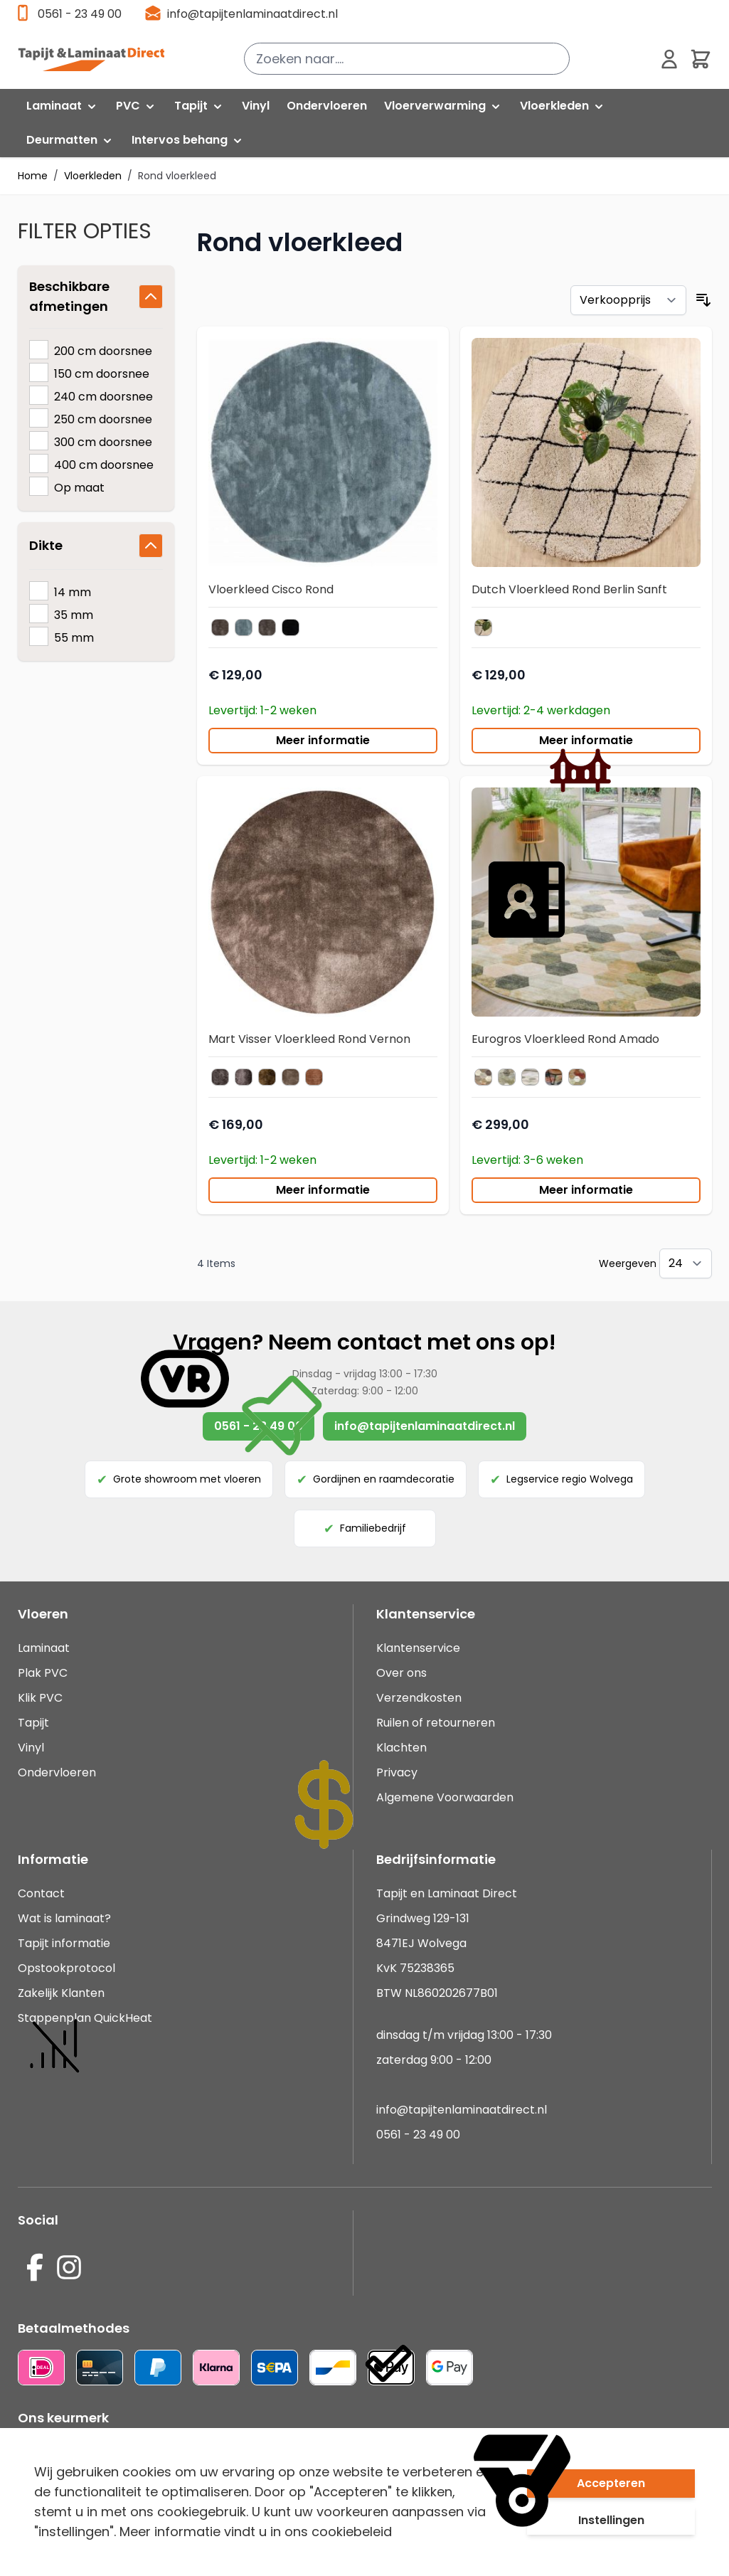 The height and width of the screenshot is (2576, 729). What do you see at coordinates (388, 2363) in the screenshot?
I see `confirm or submit an action` at bounding box center [388, 2363].